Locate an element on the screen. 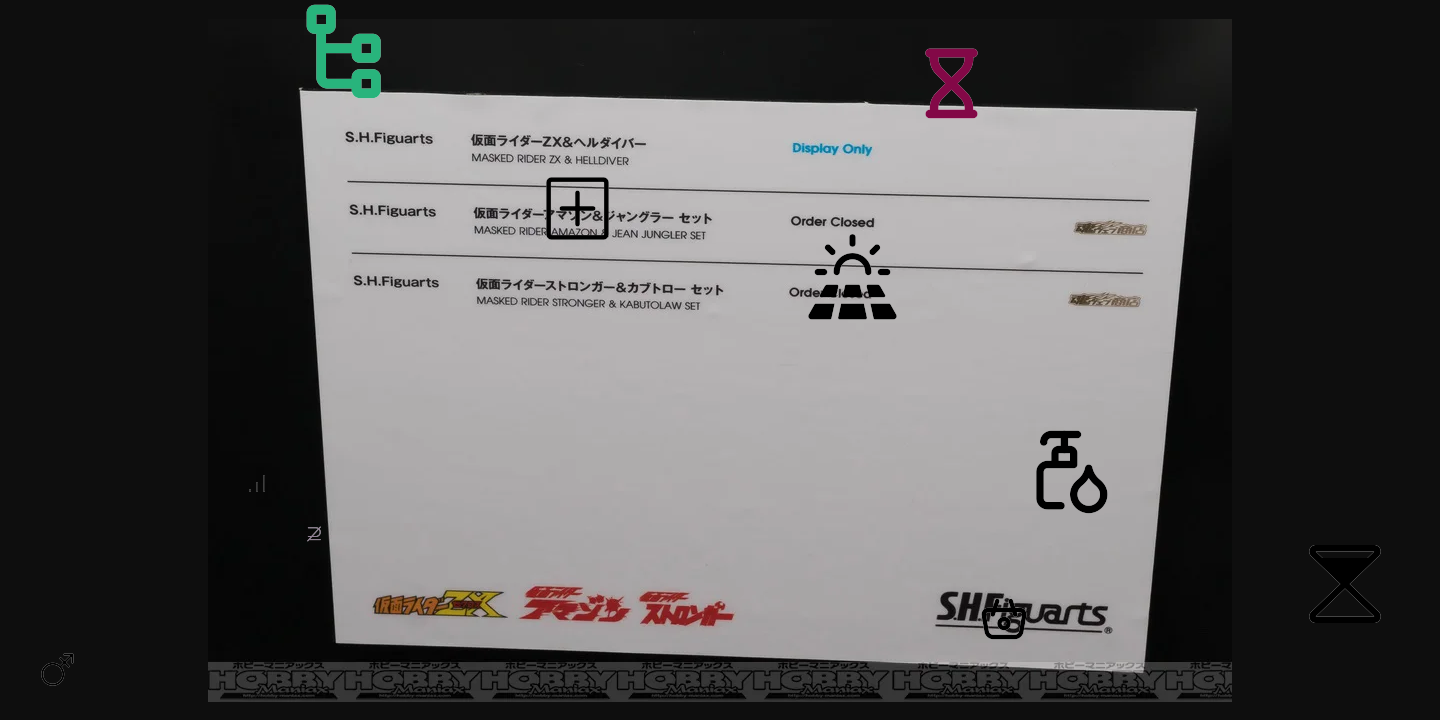 The width and height of the screenshot is (1440, 720). access hand sanitizer or soap dispenser location is located at coordinates (1070, 472).